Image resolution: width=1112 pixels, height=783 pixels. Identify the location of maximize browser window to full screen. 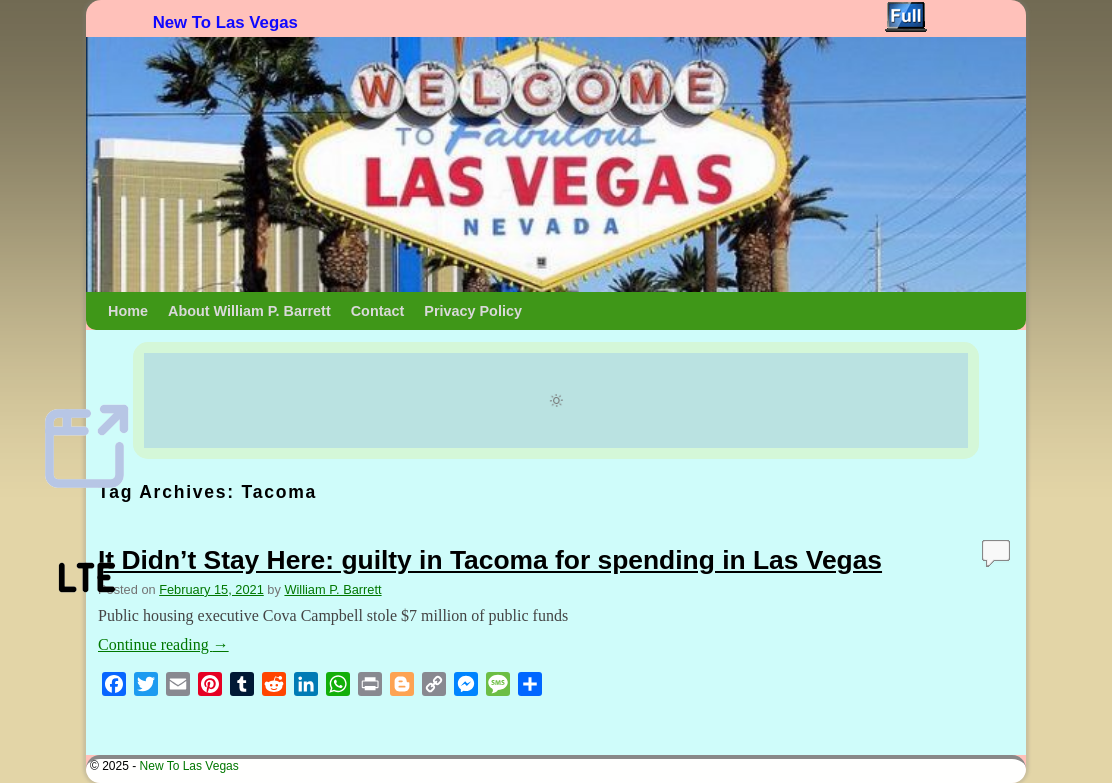
(84, 448).